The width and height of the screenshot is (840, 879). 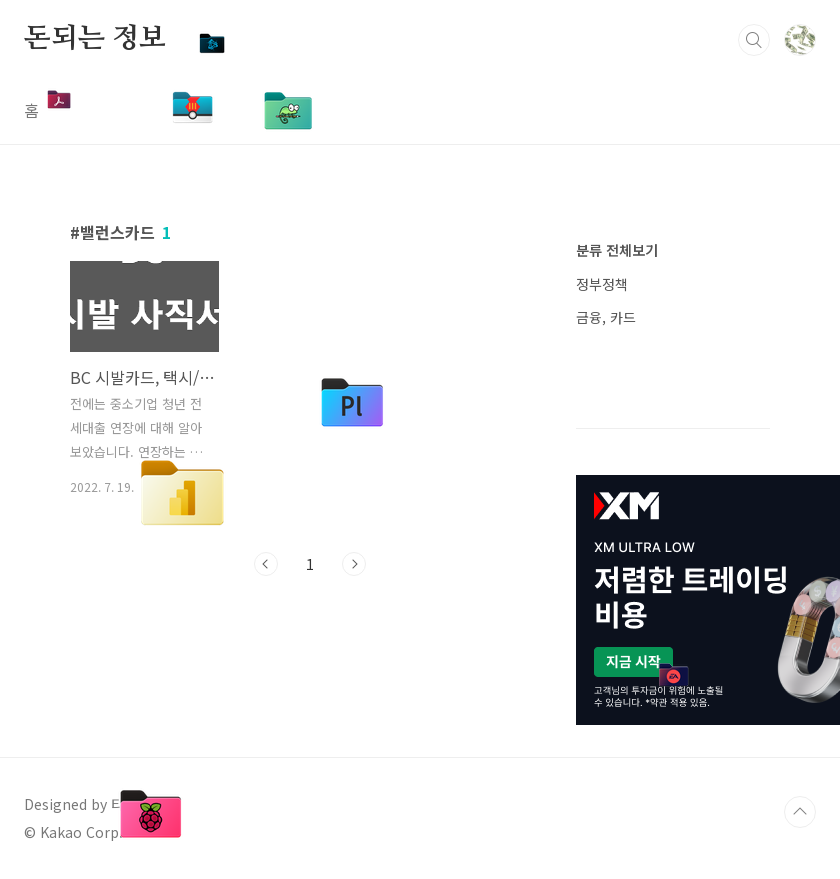 What do you see at coordinates (673, 675) in the screenshot?
I see `folder for EA (Electronic Arts) games or applications` at bounding box center [673, 675].